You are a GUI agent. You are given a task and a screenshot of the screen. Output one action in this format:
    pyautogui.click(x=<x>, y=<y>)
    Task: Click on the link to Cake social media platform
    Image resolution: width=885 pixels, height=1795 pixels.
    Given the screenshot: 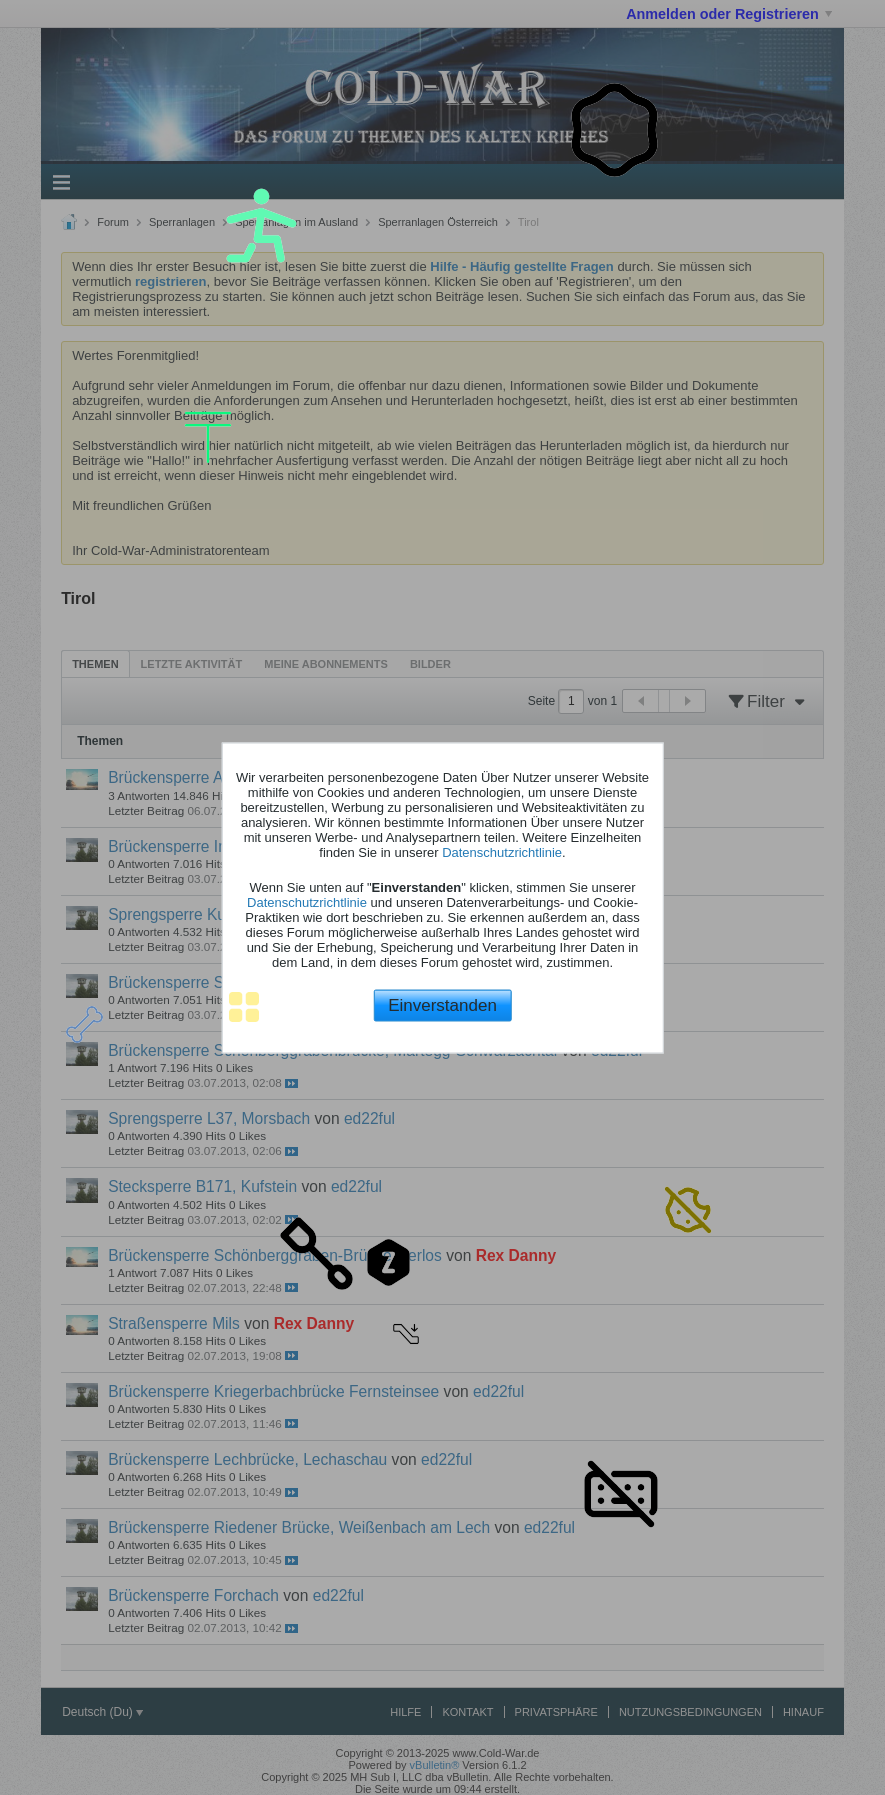 What is the action you would take?
    pyautogui.click(x=614, y=130)
    